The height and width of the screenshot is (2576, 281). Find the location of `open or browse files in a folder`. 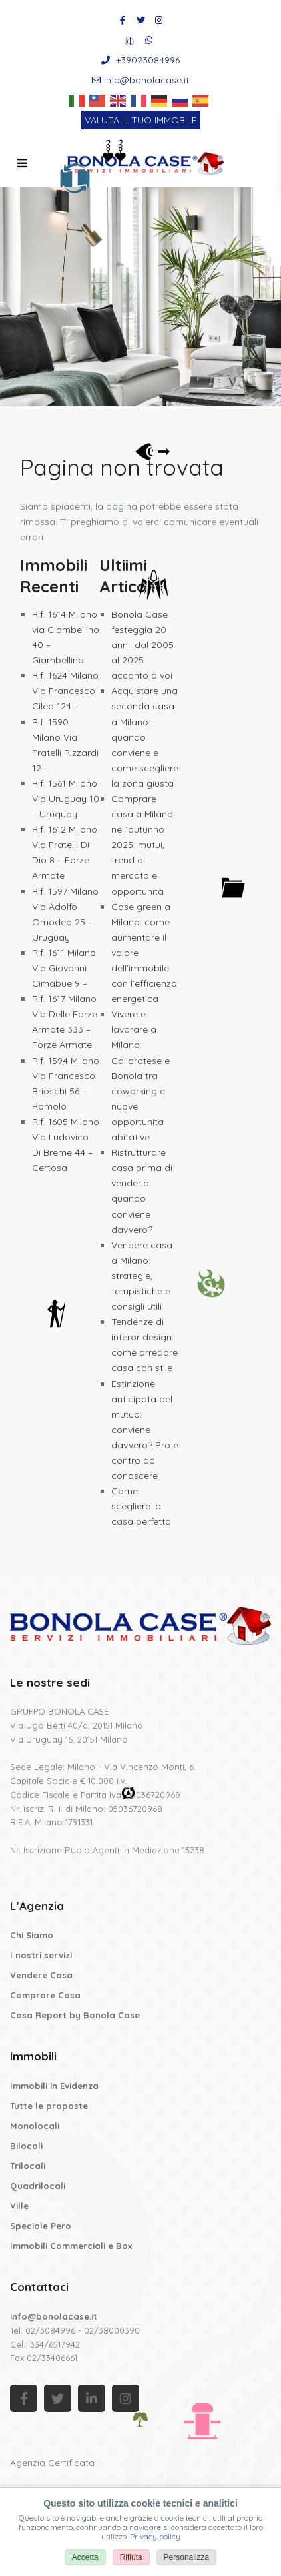

open or browse files in a folder is located at coordinates (233, 887).